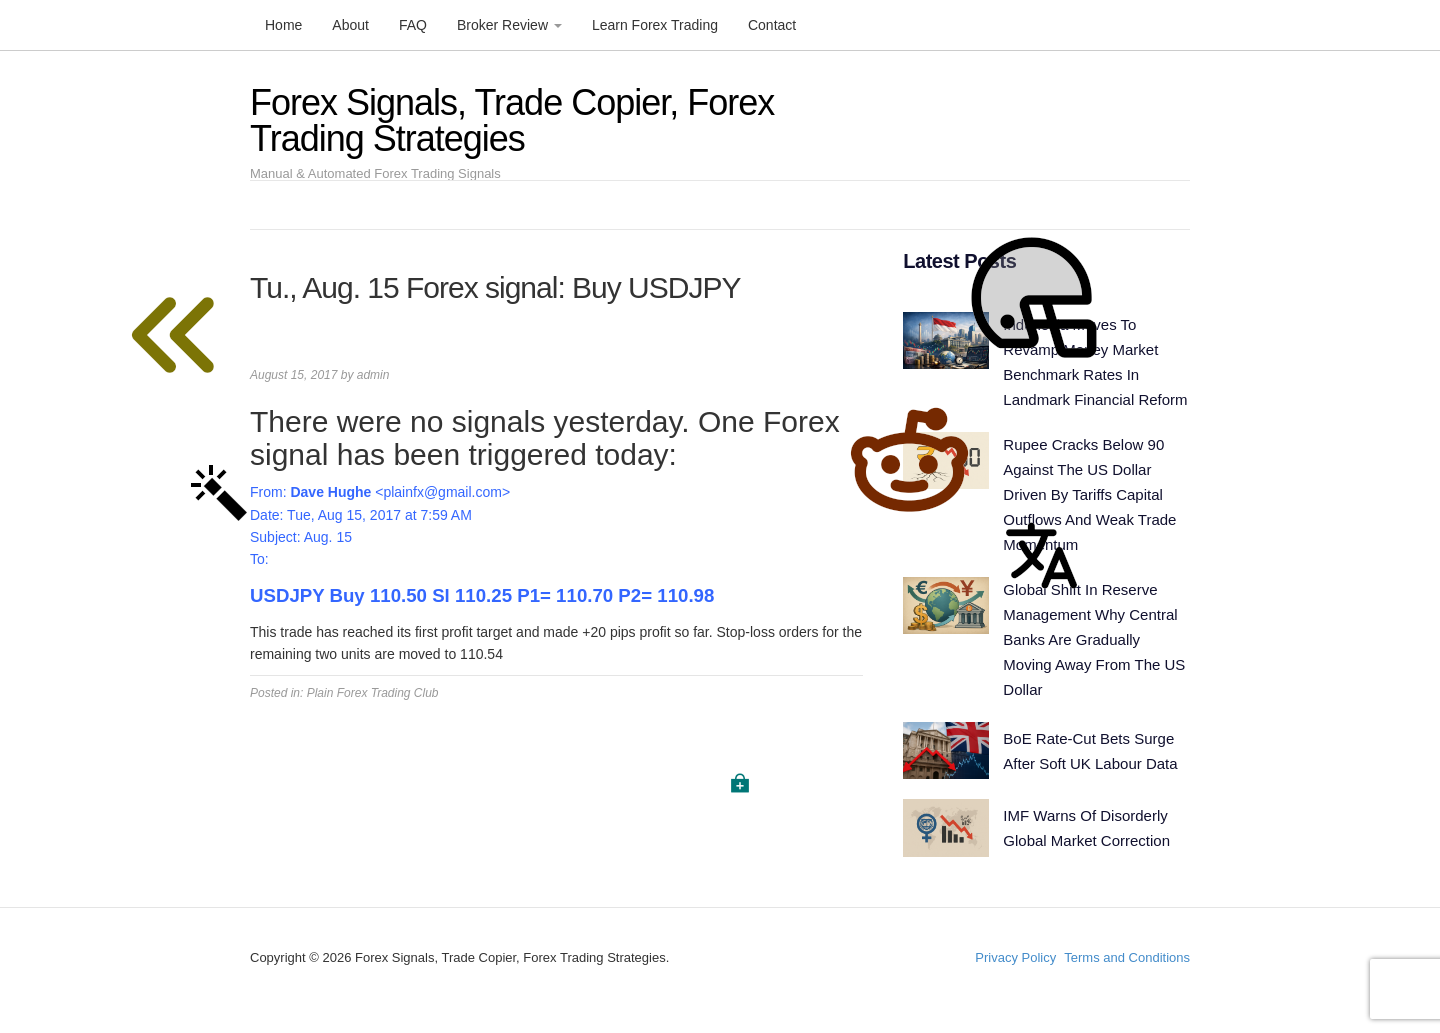  What do you see at coordinates (1041, 555) in the screenshot?
I see `change language settings` at bounding box center [1041, 555].